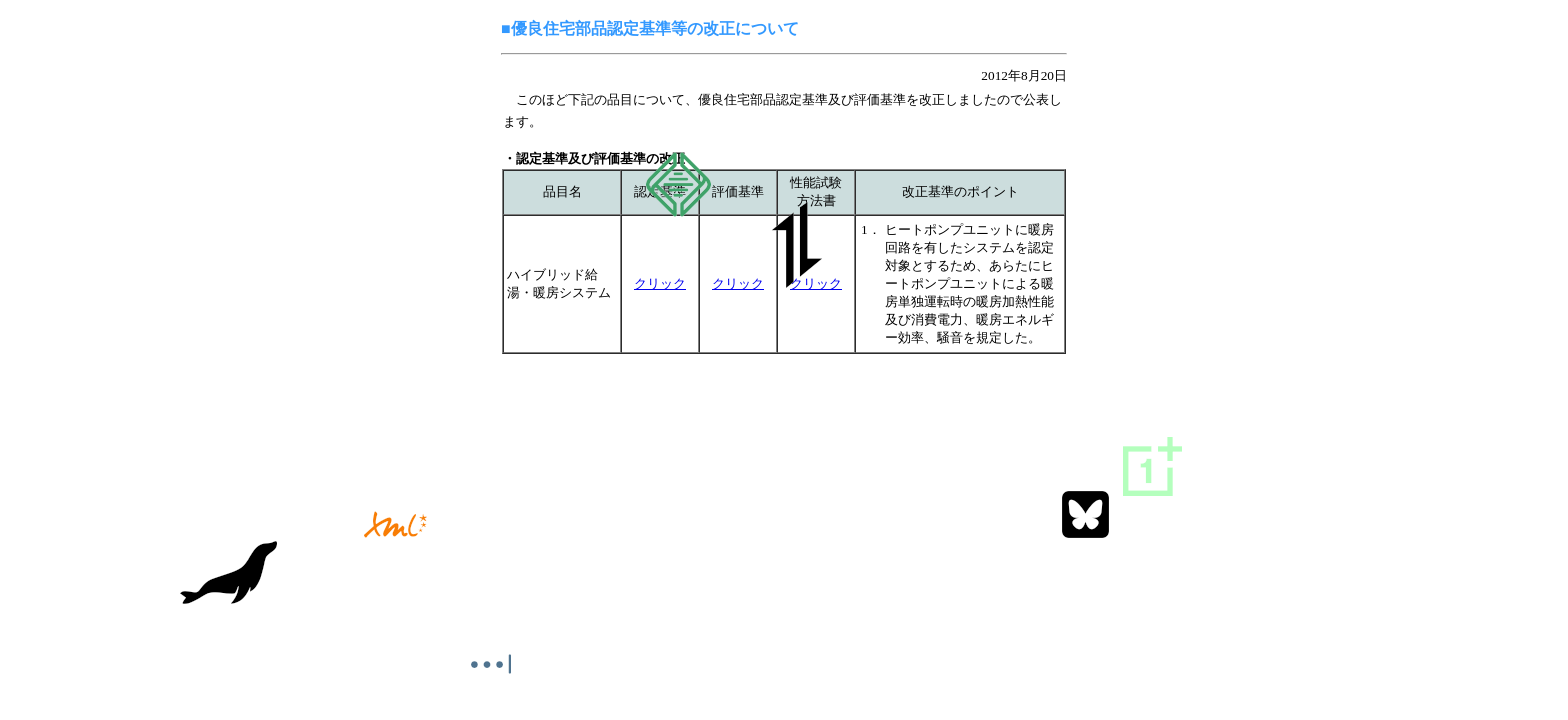  What do you see at coordinates (1152, 466) in the screenshot?
I see `OnePlus brand logo` at bounding box center [1152, 466].